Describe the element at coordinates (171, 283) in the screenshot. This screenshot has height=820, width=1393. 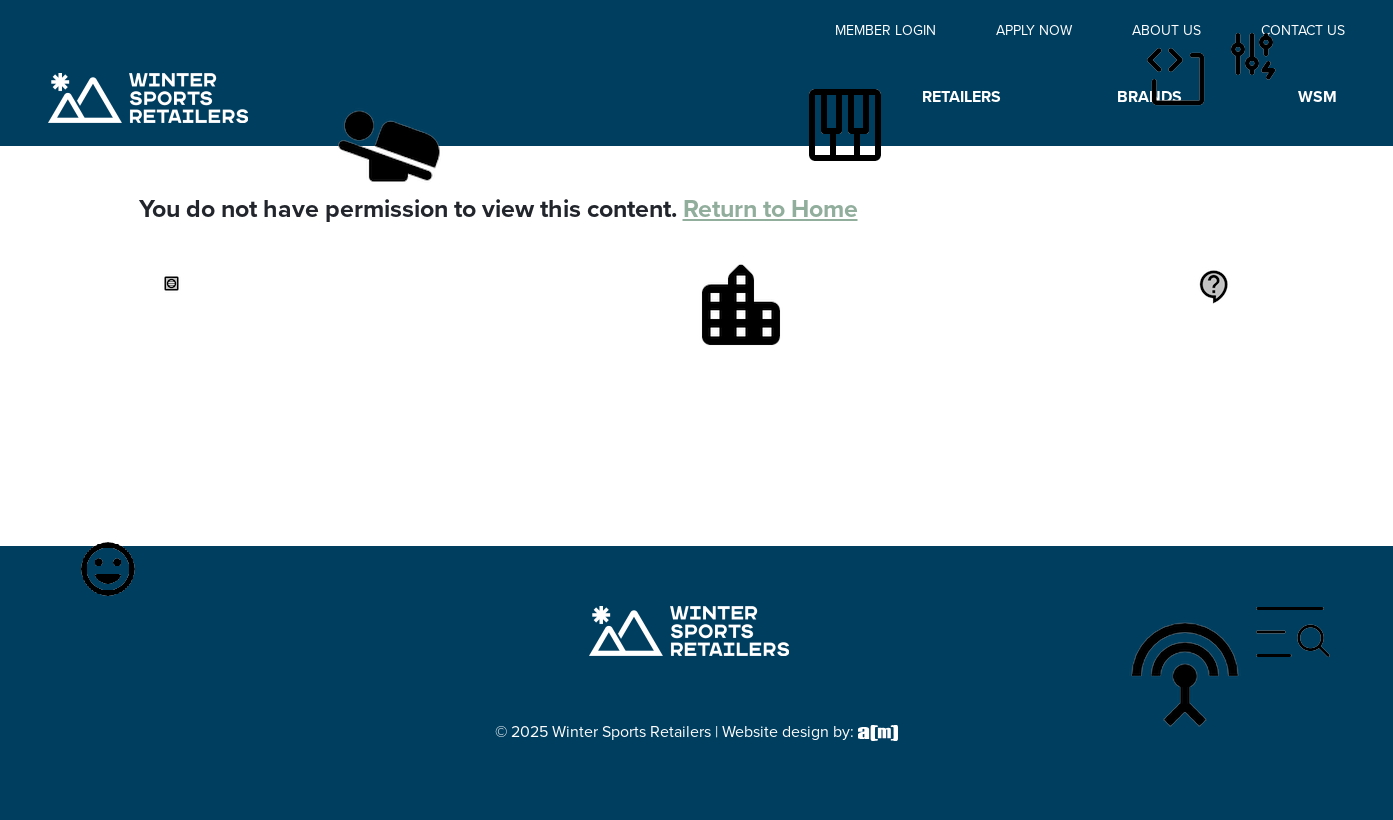
I see `access heating, ventilation, and air conditioning controls` at that location.